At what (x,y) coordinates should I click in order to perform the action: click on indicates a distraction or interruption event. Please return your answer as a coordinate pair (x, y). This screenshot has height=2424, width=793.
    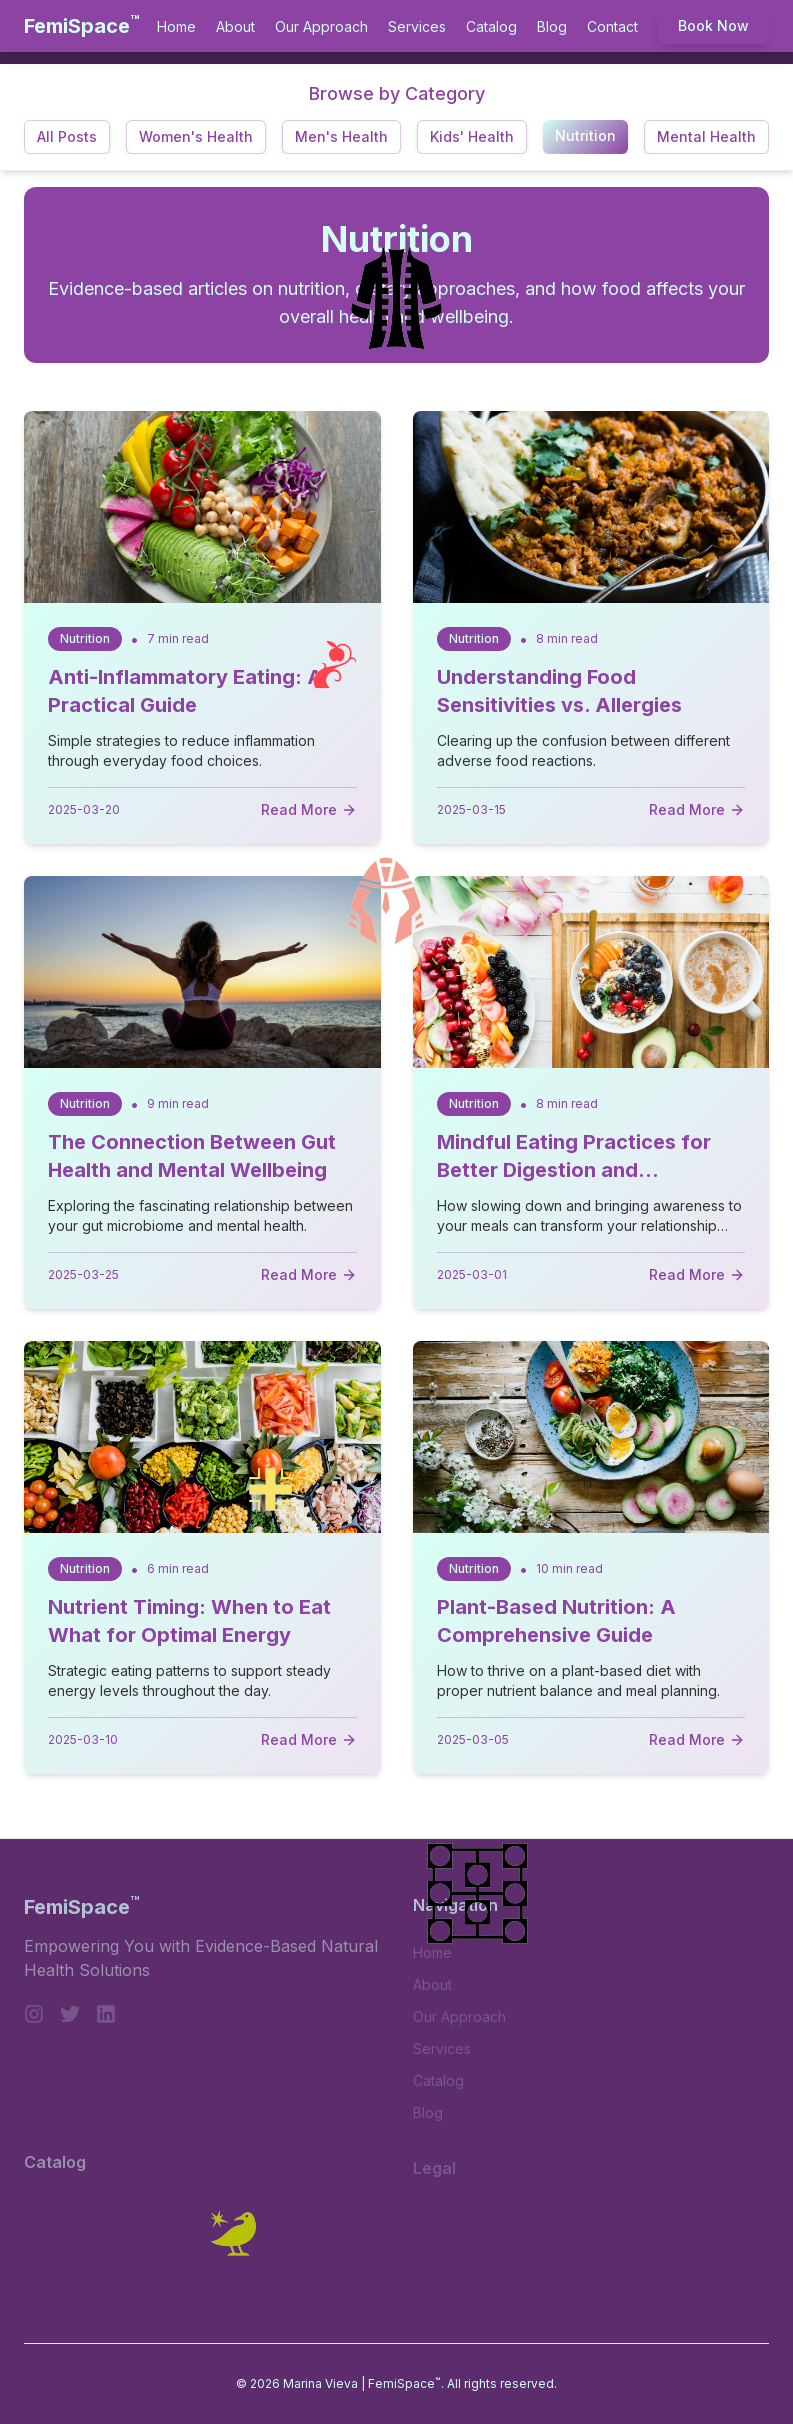
    Looking at the image, I should click on (233, 2232).